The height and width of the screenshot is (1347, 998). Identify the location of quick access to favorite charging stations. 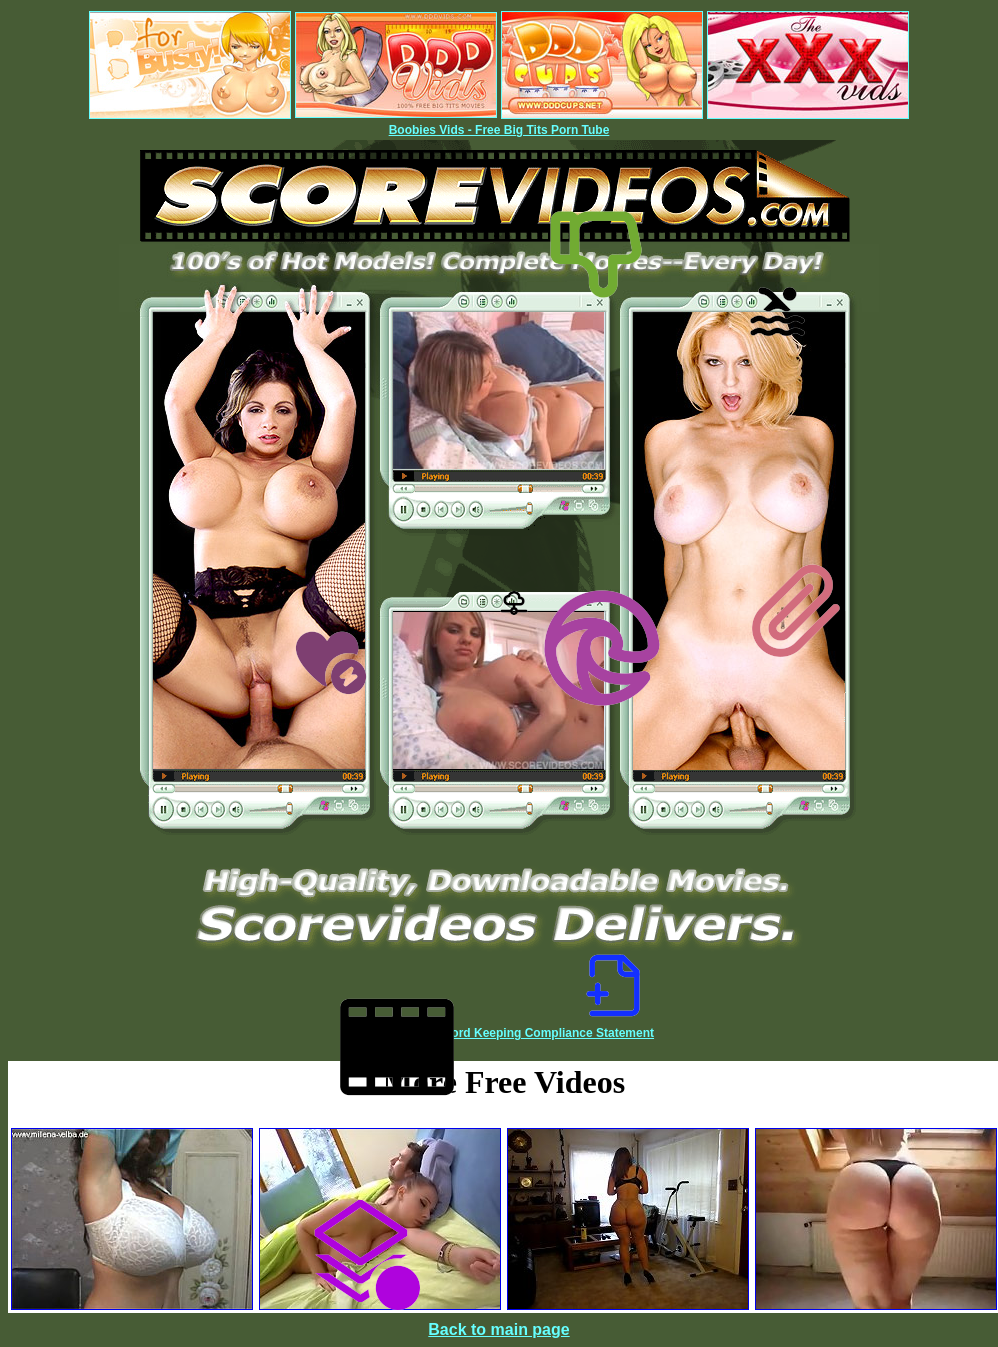
(331, 659).